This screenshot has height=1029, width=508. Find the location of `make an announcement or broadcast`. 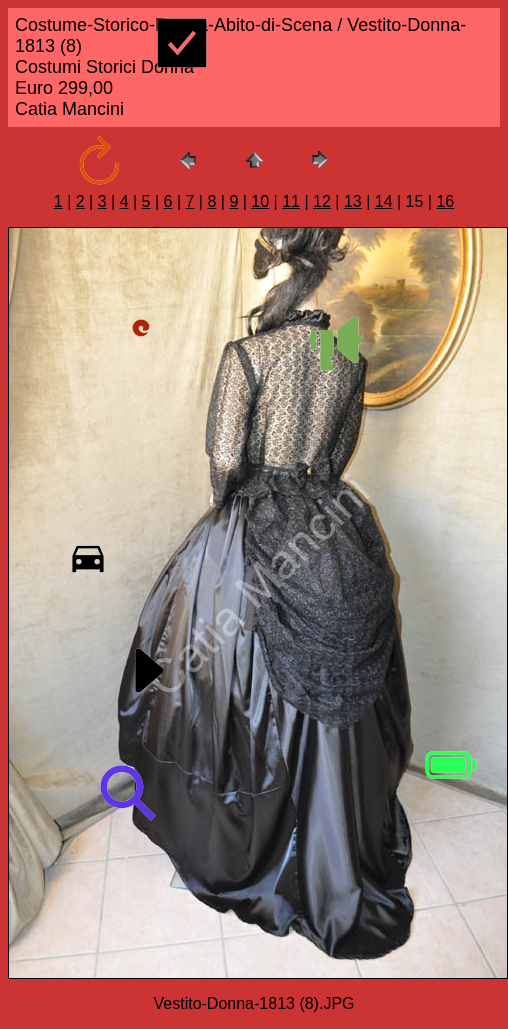

make an announcement or broadcast is located at coordinates (335, 343).